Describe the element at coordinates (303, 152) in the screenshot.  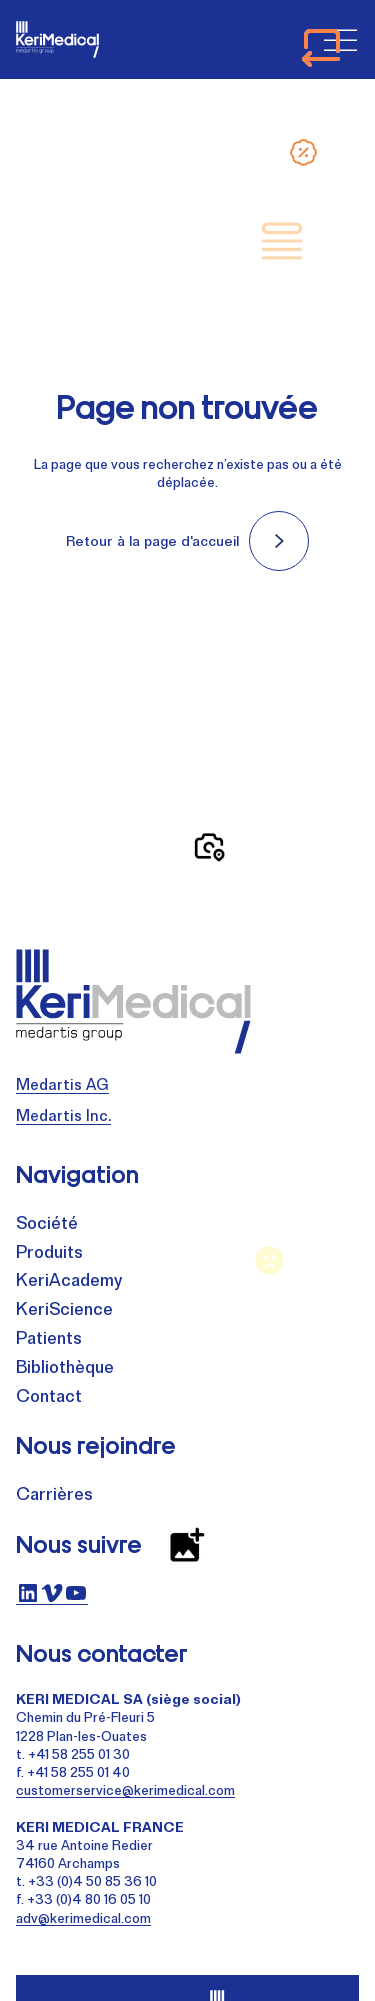
I see `view available discounts or promotions` at that location.